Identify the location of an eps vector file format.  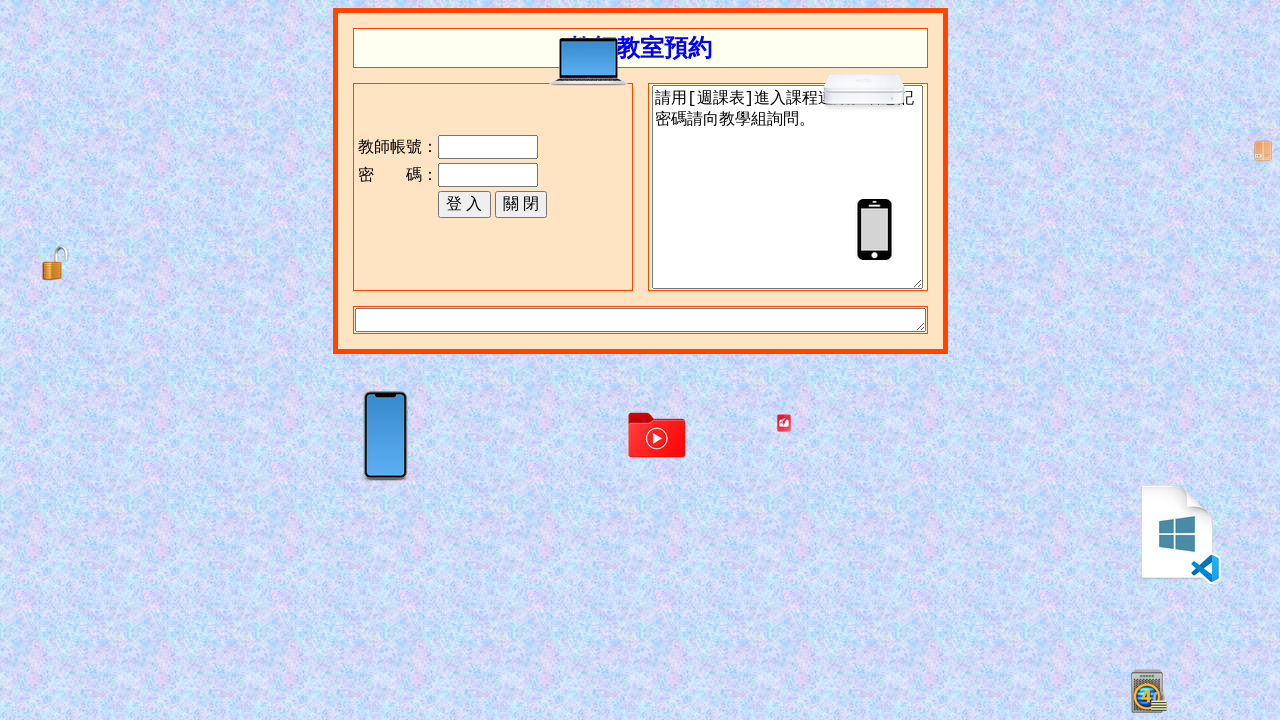
(784, 423).